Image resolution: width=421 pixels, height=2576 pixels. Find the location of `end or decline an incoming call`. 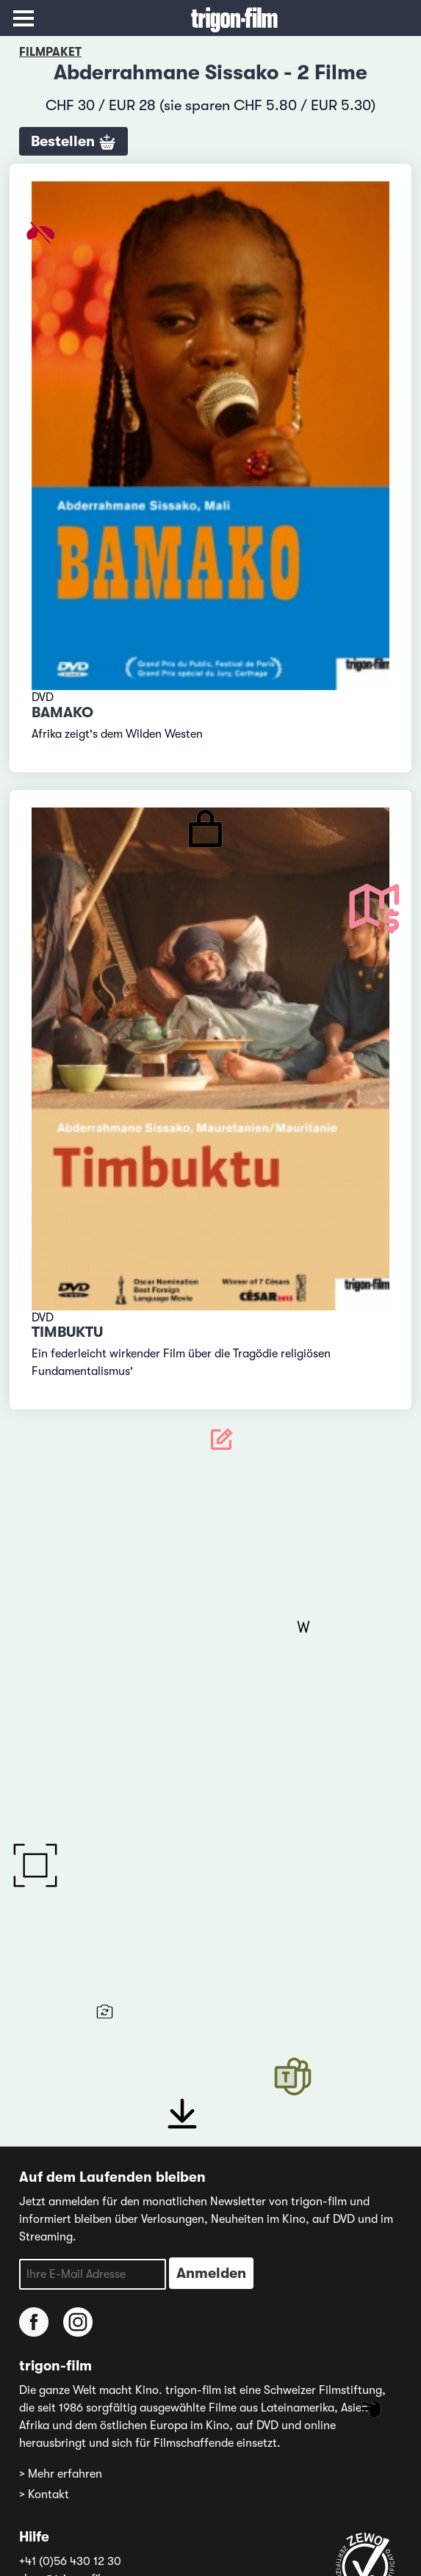

end or decline an incoming call is located at coordinates (40, 233).